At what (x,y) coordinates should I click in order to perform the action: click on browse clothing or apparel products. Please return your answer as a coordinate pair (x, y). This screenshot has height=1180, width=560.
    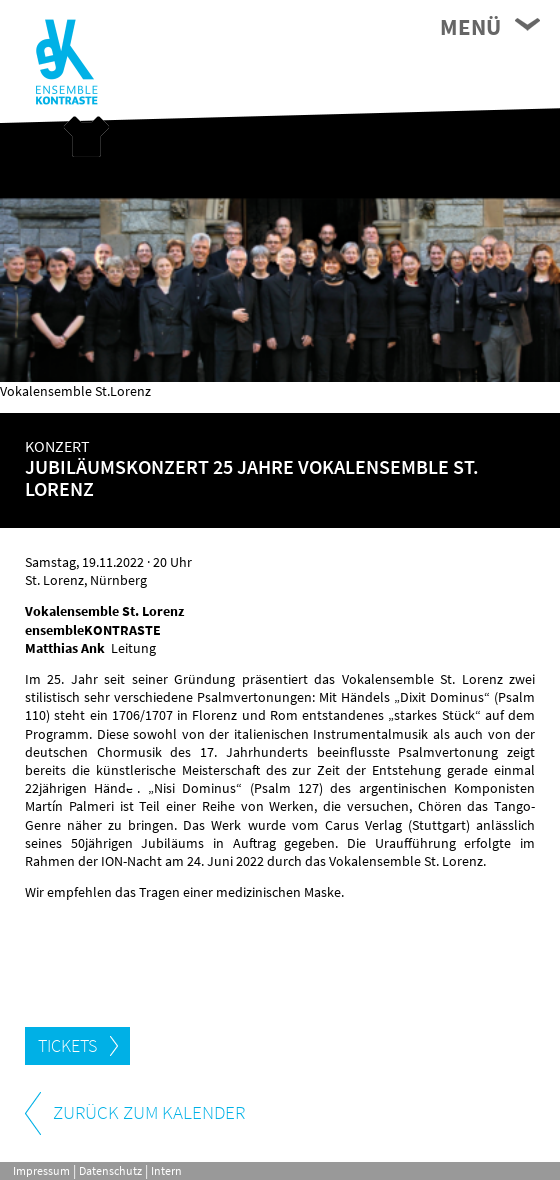
    Looking at the image, I should click on (86, 136).